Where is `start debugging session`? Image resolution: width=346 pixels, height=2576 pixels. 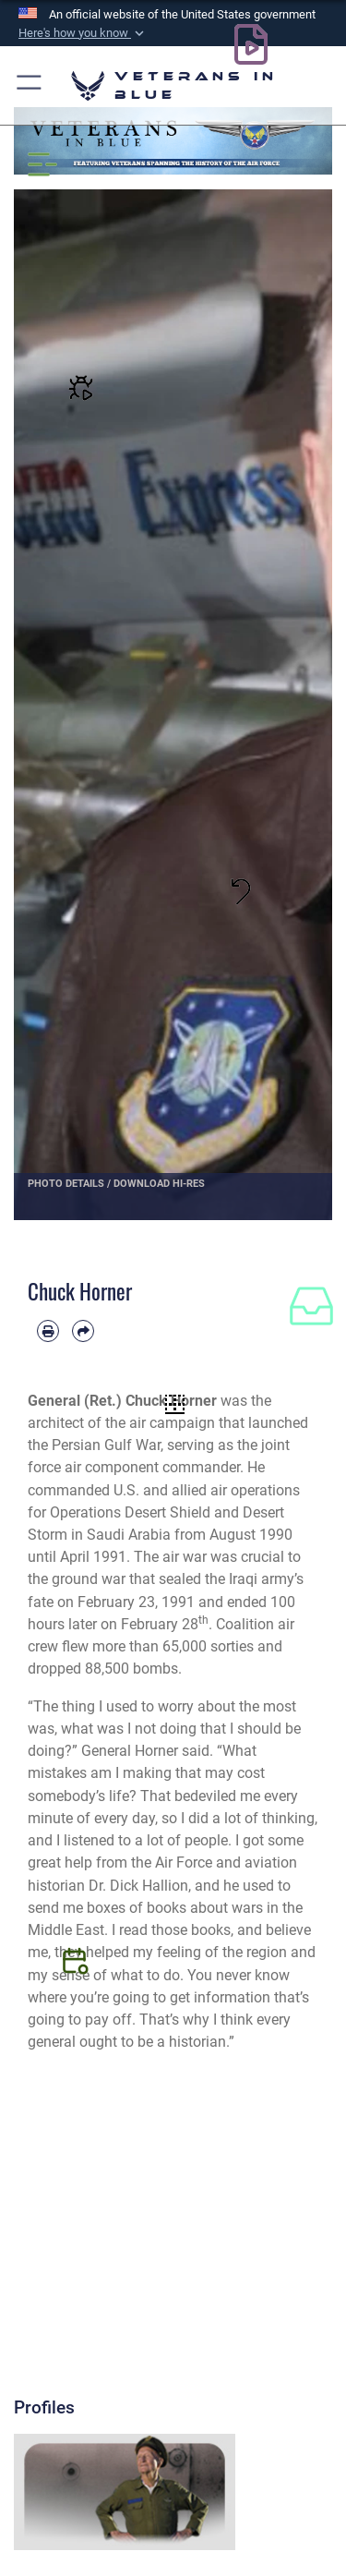 start debugging session is located at coordinates (81, 388).